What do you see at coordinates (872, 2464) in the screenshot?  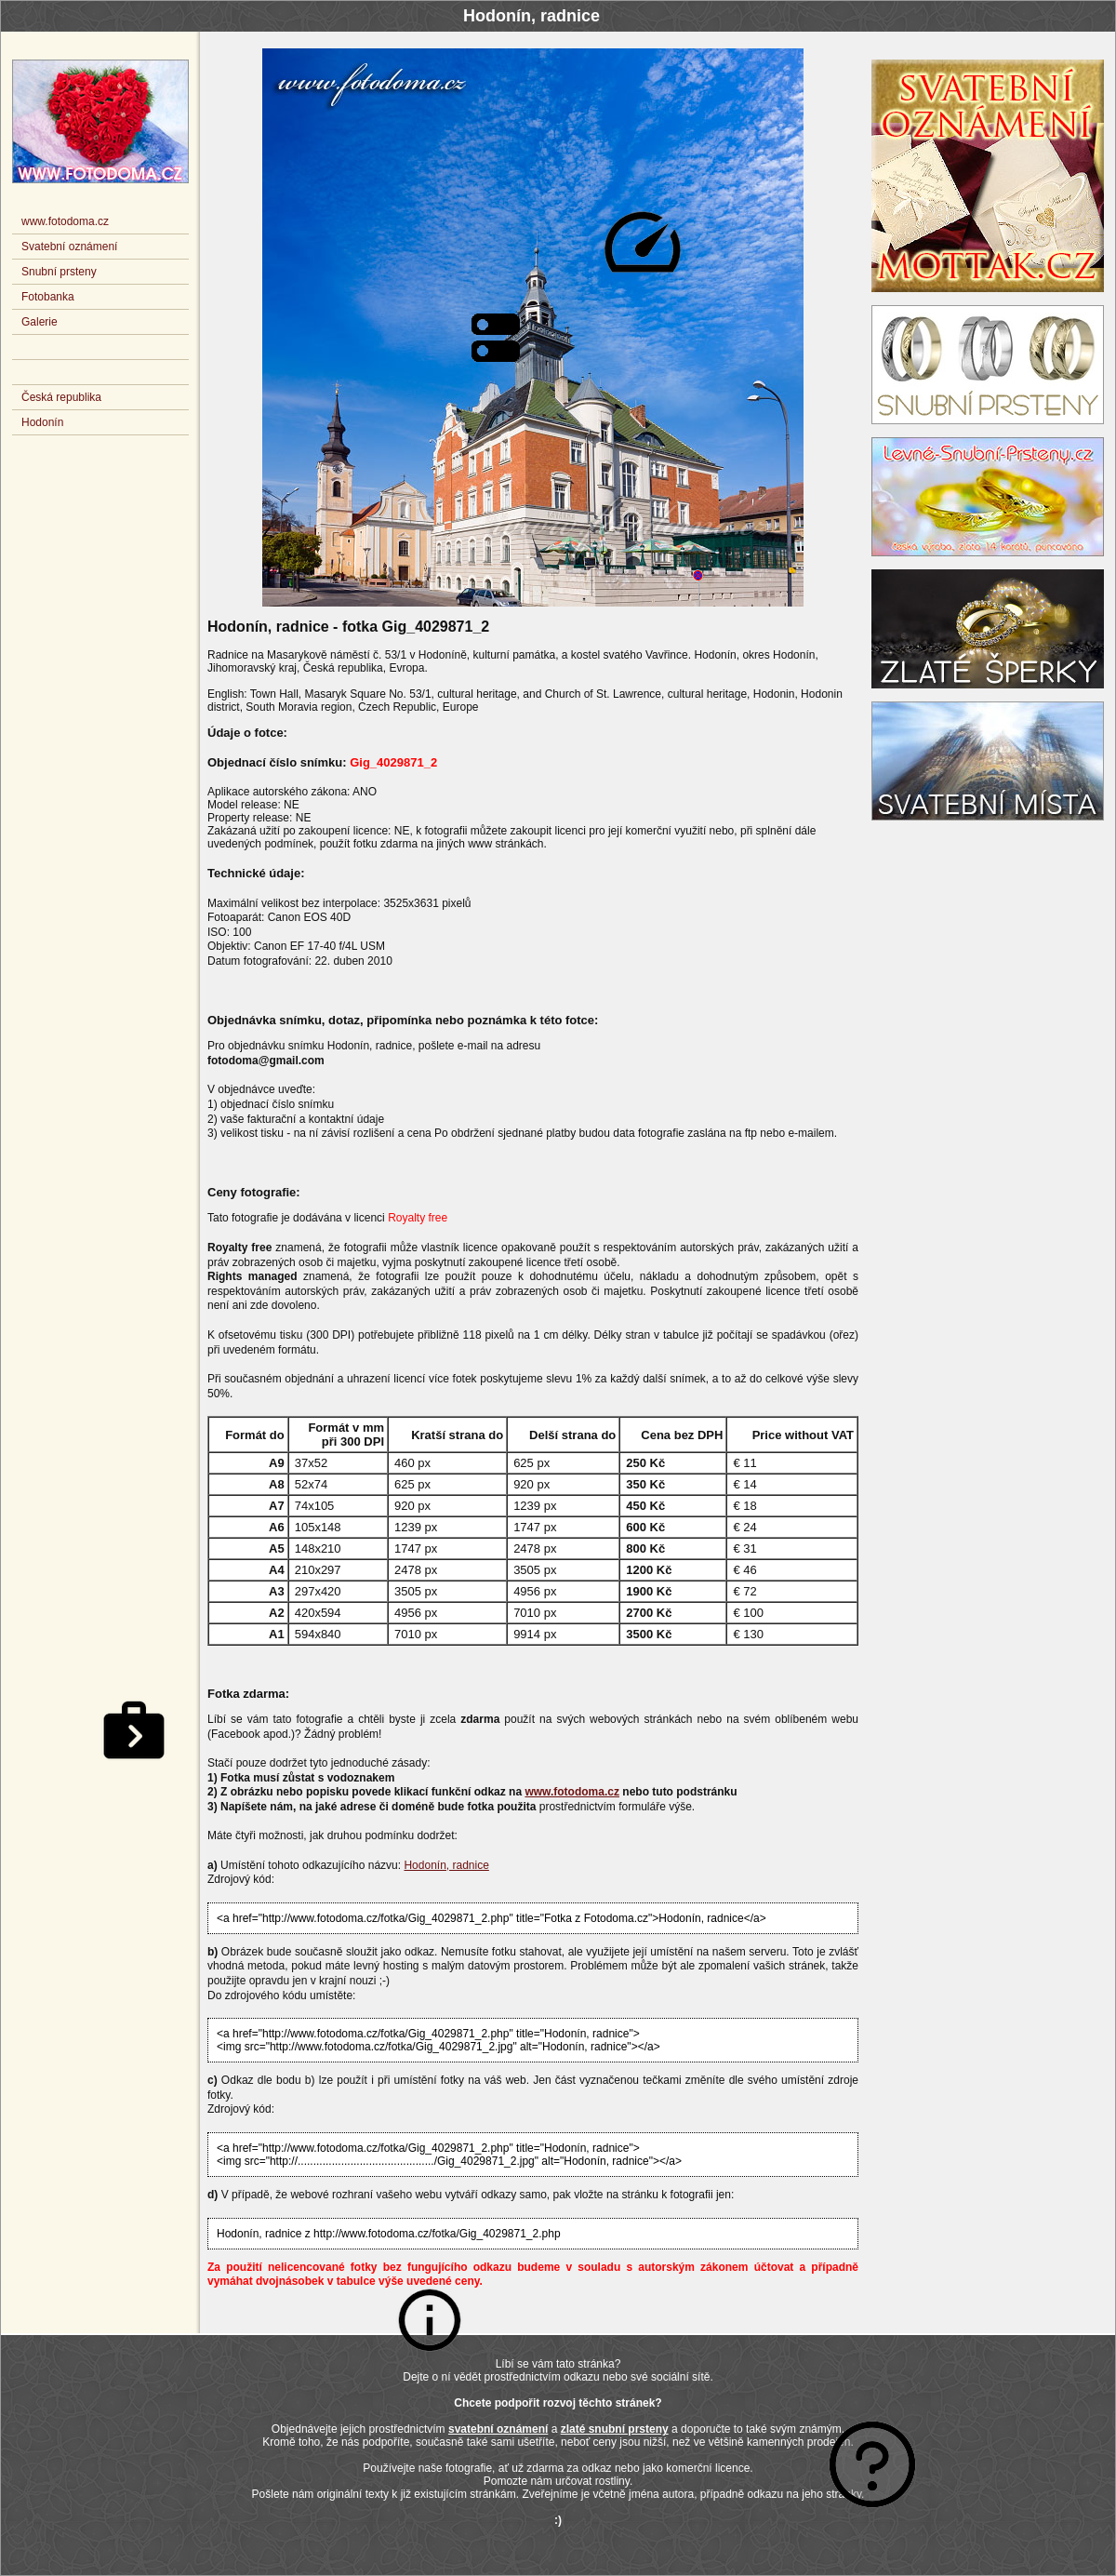 I see `access help or support information` at bounding box center [872, 2464].